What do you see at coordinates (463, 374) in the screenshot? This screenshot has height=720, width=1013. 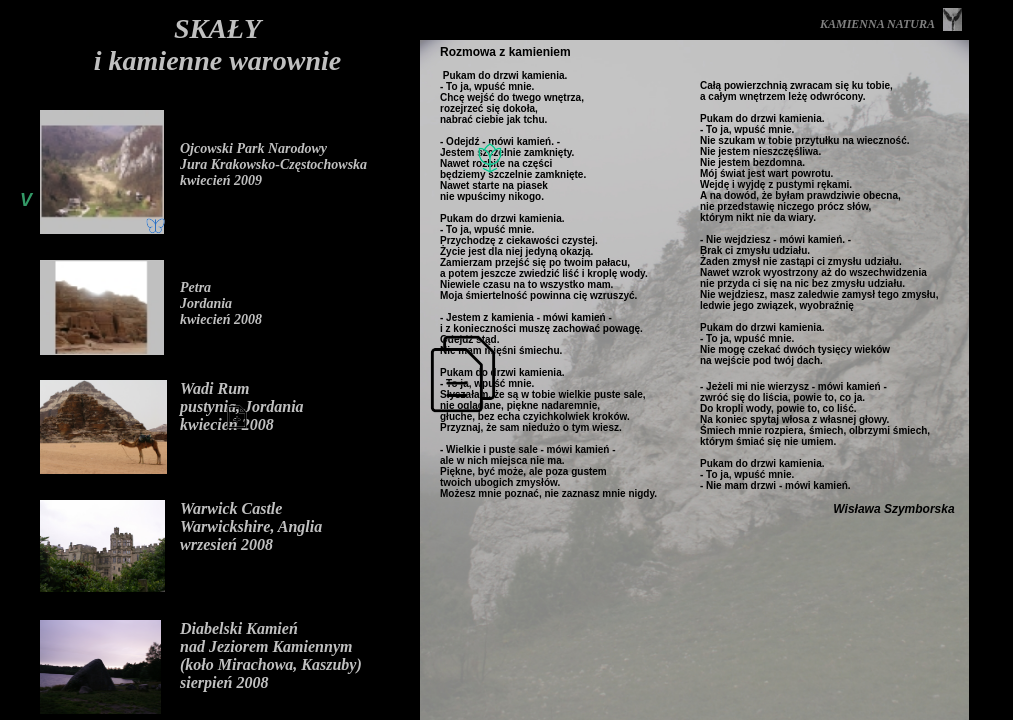 I see `view all documents` at bounding box center [463, 374].